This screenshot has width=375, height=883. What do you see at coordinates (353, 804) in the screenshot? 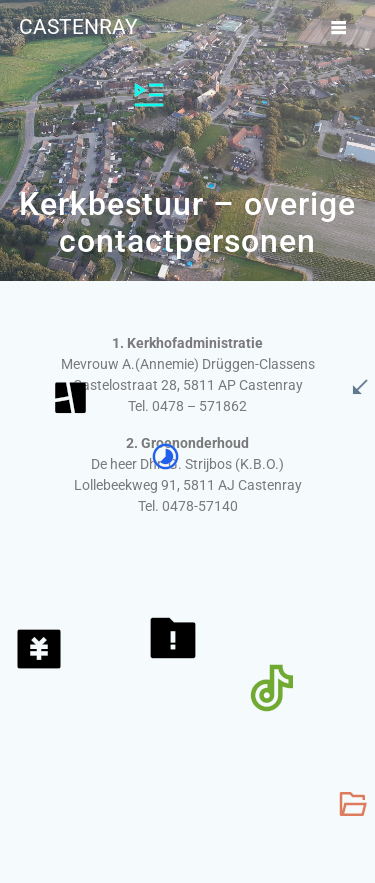
I see `open folder to view contents` at bounding box center [353, 804].